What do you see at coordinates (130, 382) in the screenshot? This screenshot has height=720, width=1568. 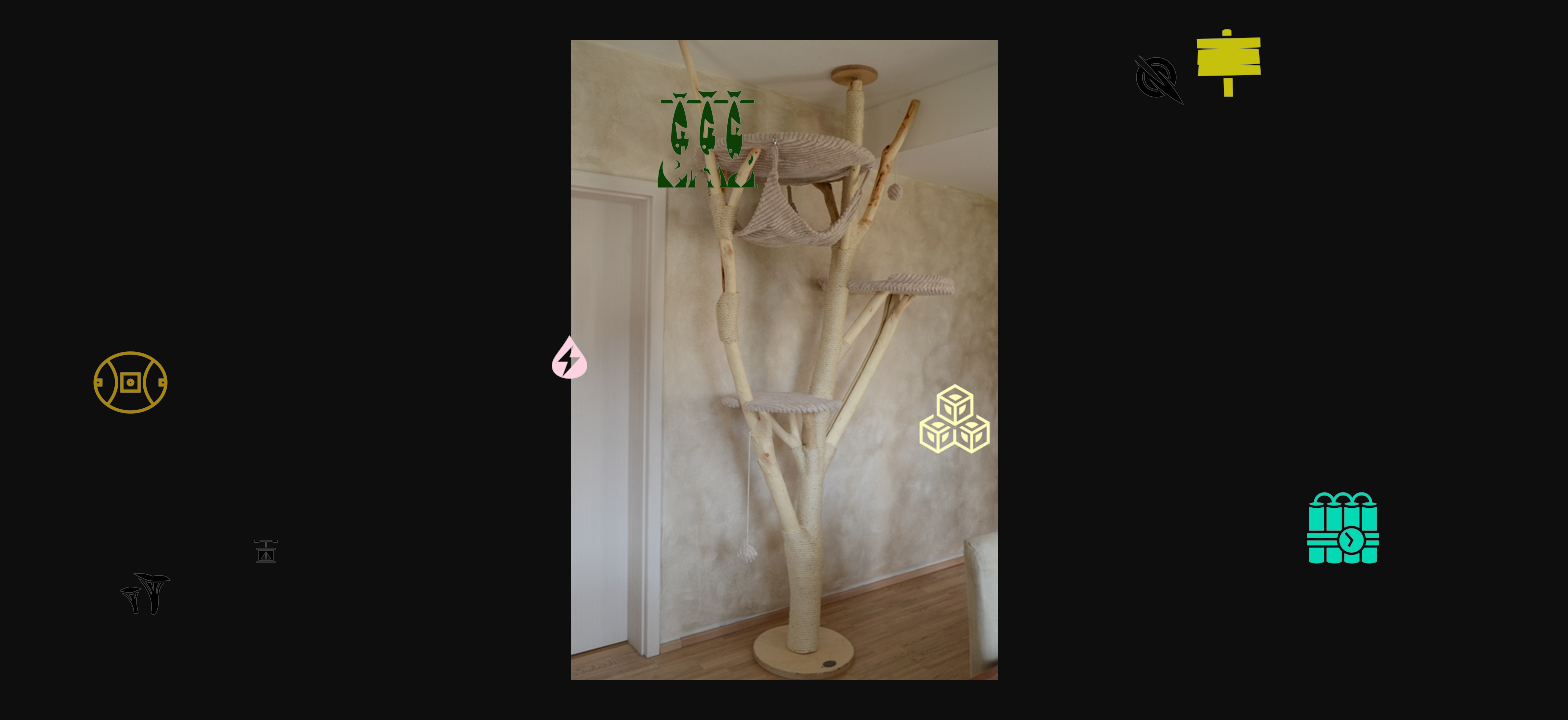 I see `view football/rugby field layout` at bounding box center [130, 382].